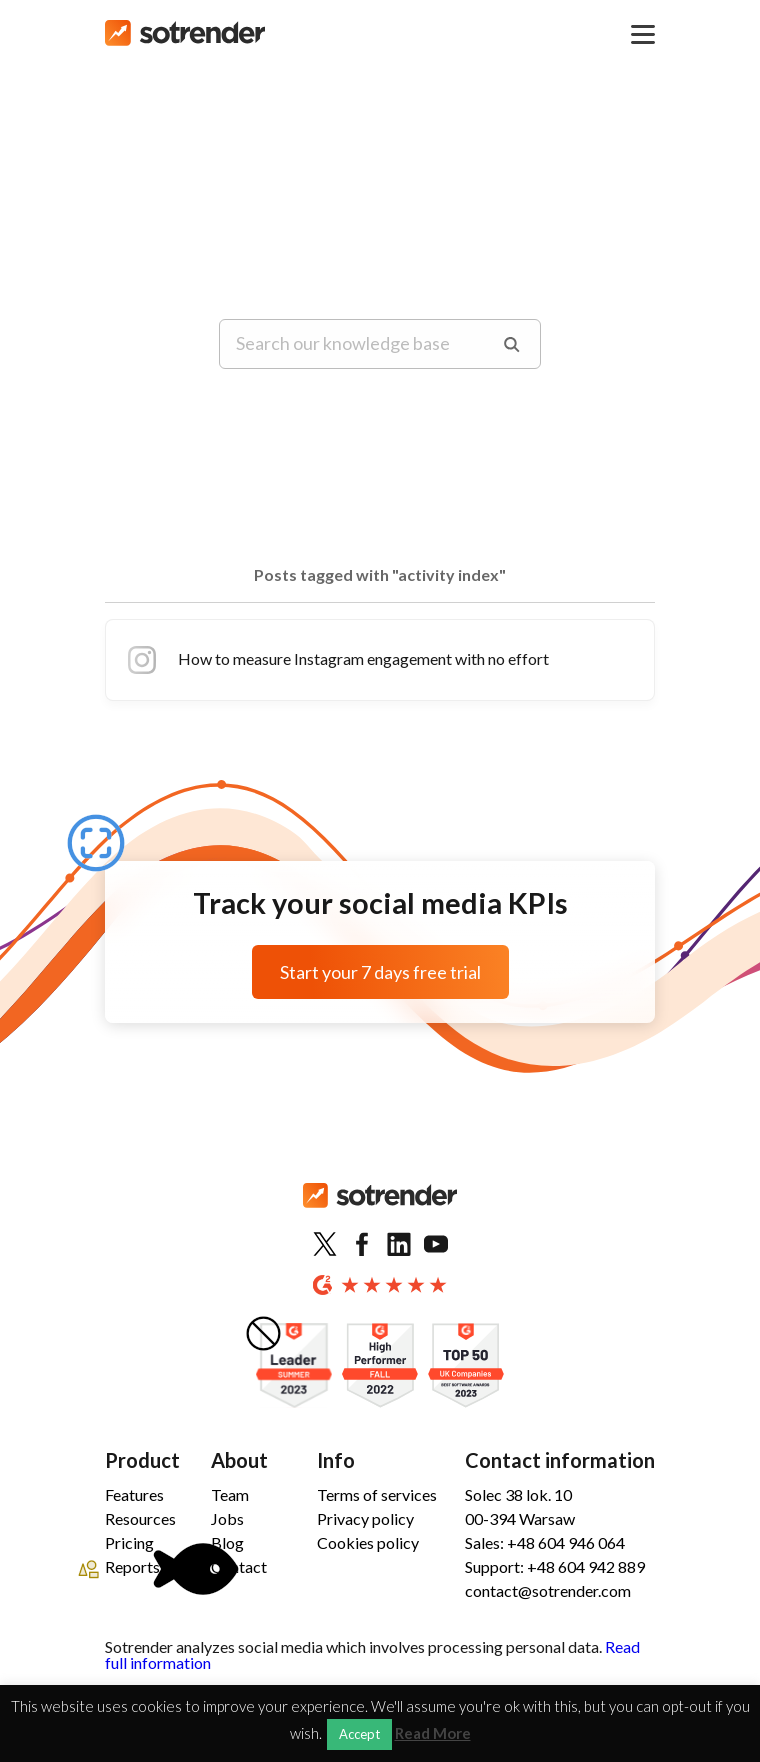 This screenshot has width=760, height=1762. What do you see at coordinates (263, 1333) in the screenshot?
I see `indicates a blocked or prohibited action` at bounding box center [263, 1333].